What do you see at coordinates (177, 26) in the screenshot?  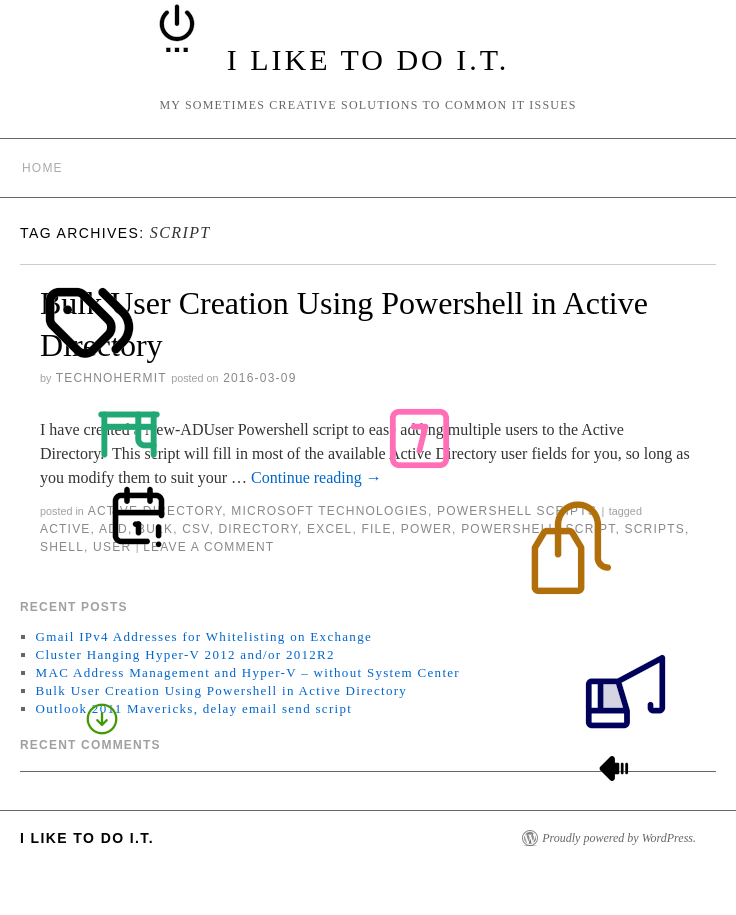 I see `access power or shutdown settings` at bounding box center [177, 26].